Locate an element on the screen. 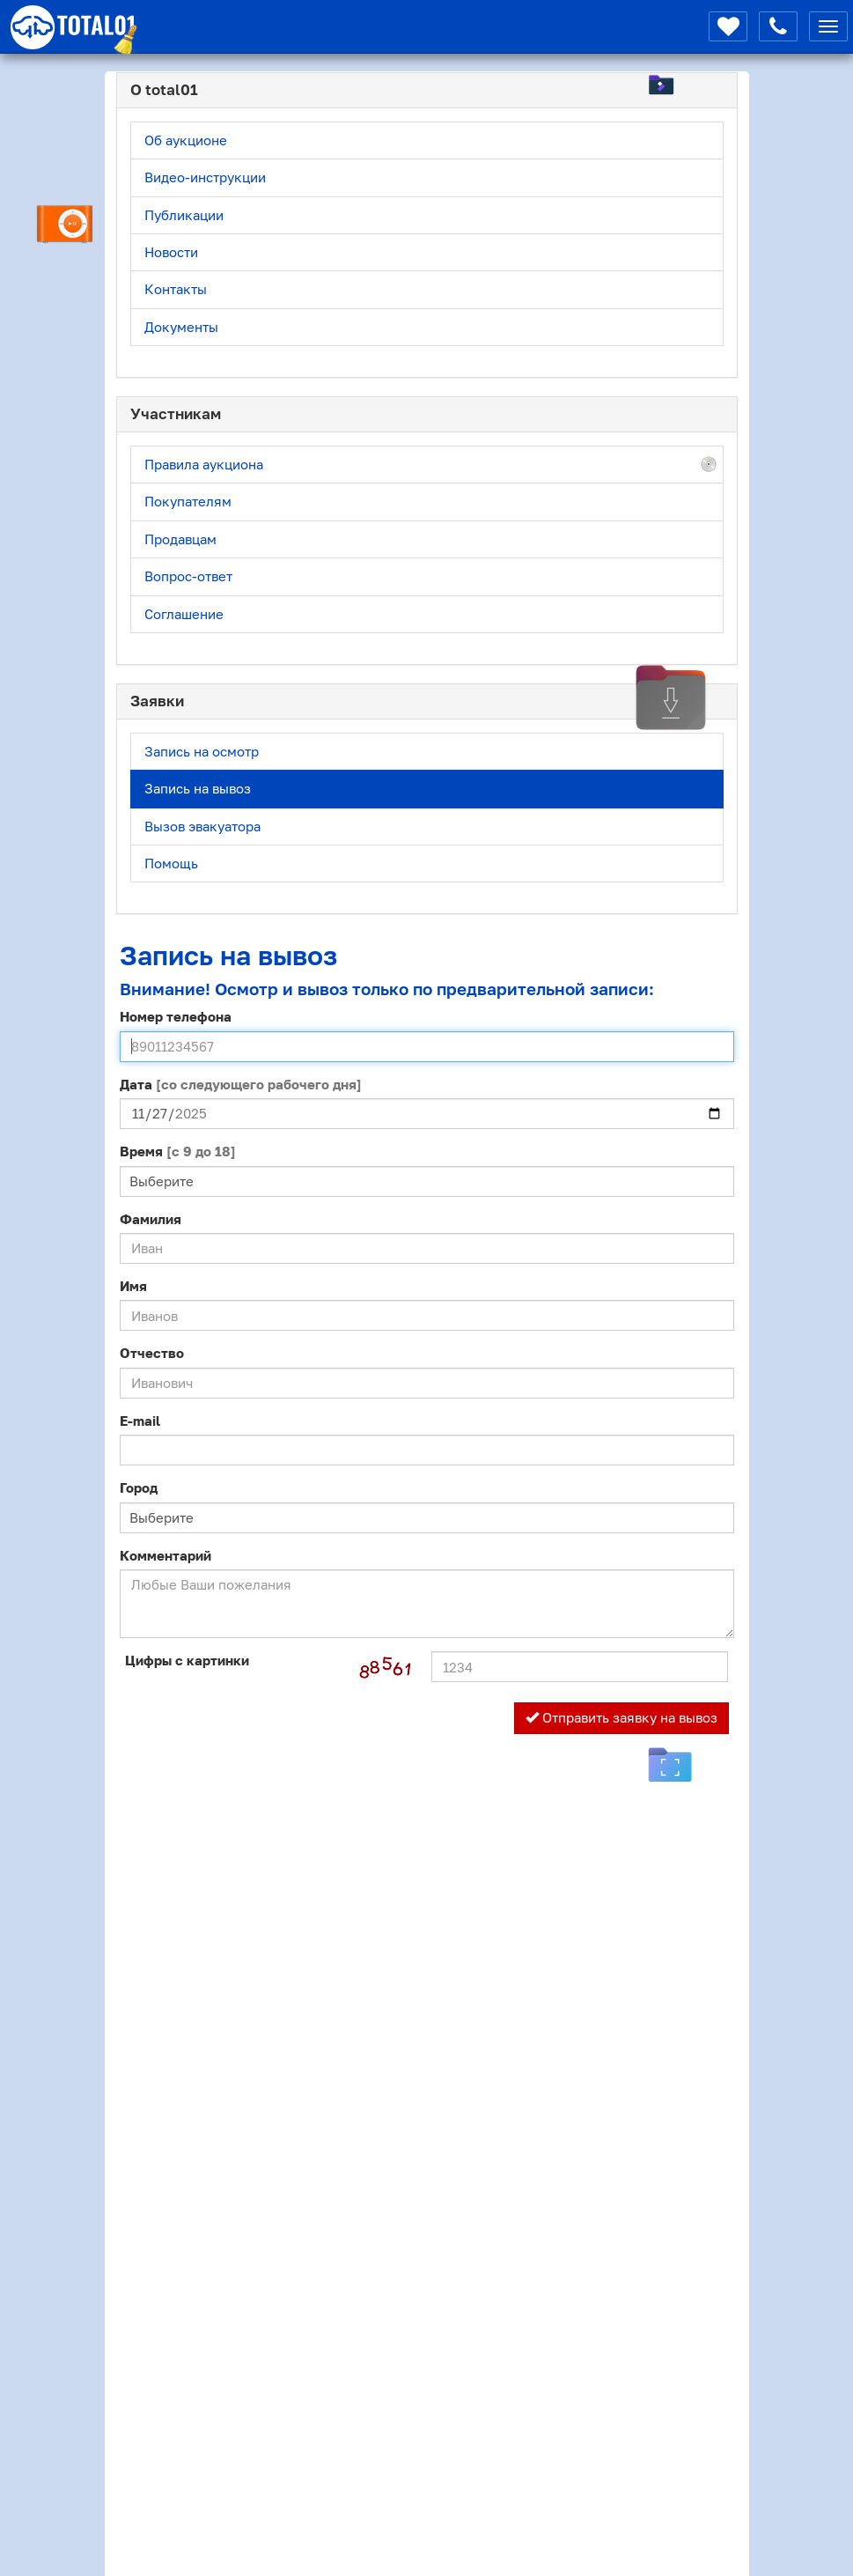 The height and width of the screenshot is (2576, 853). open Wondershare FilmoraPro project folder is located at coordinates (661, 85).